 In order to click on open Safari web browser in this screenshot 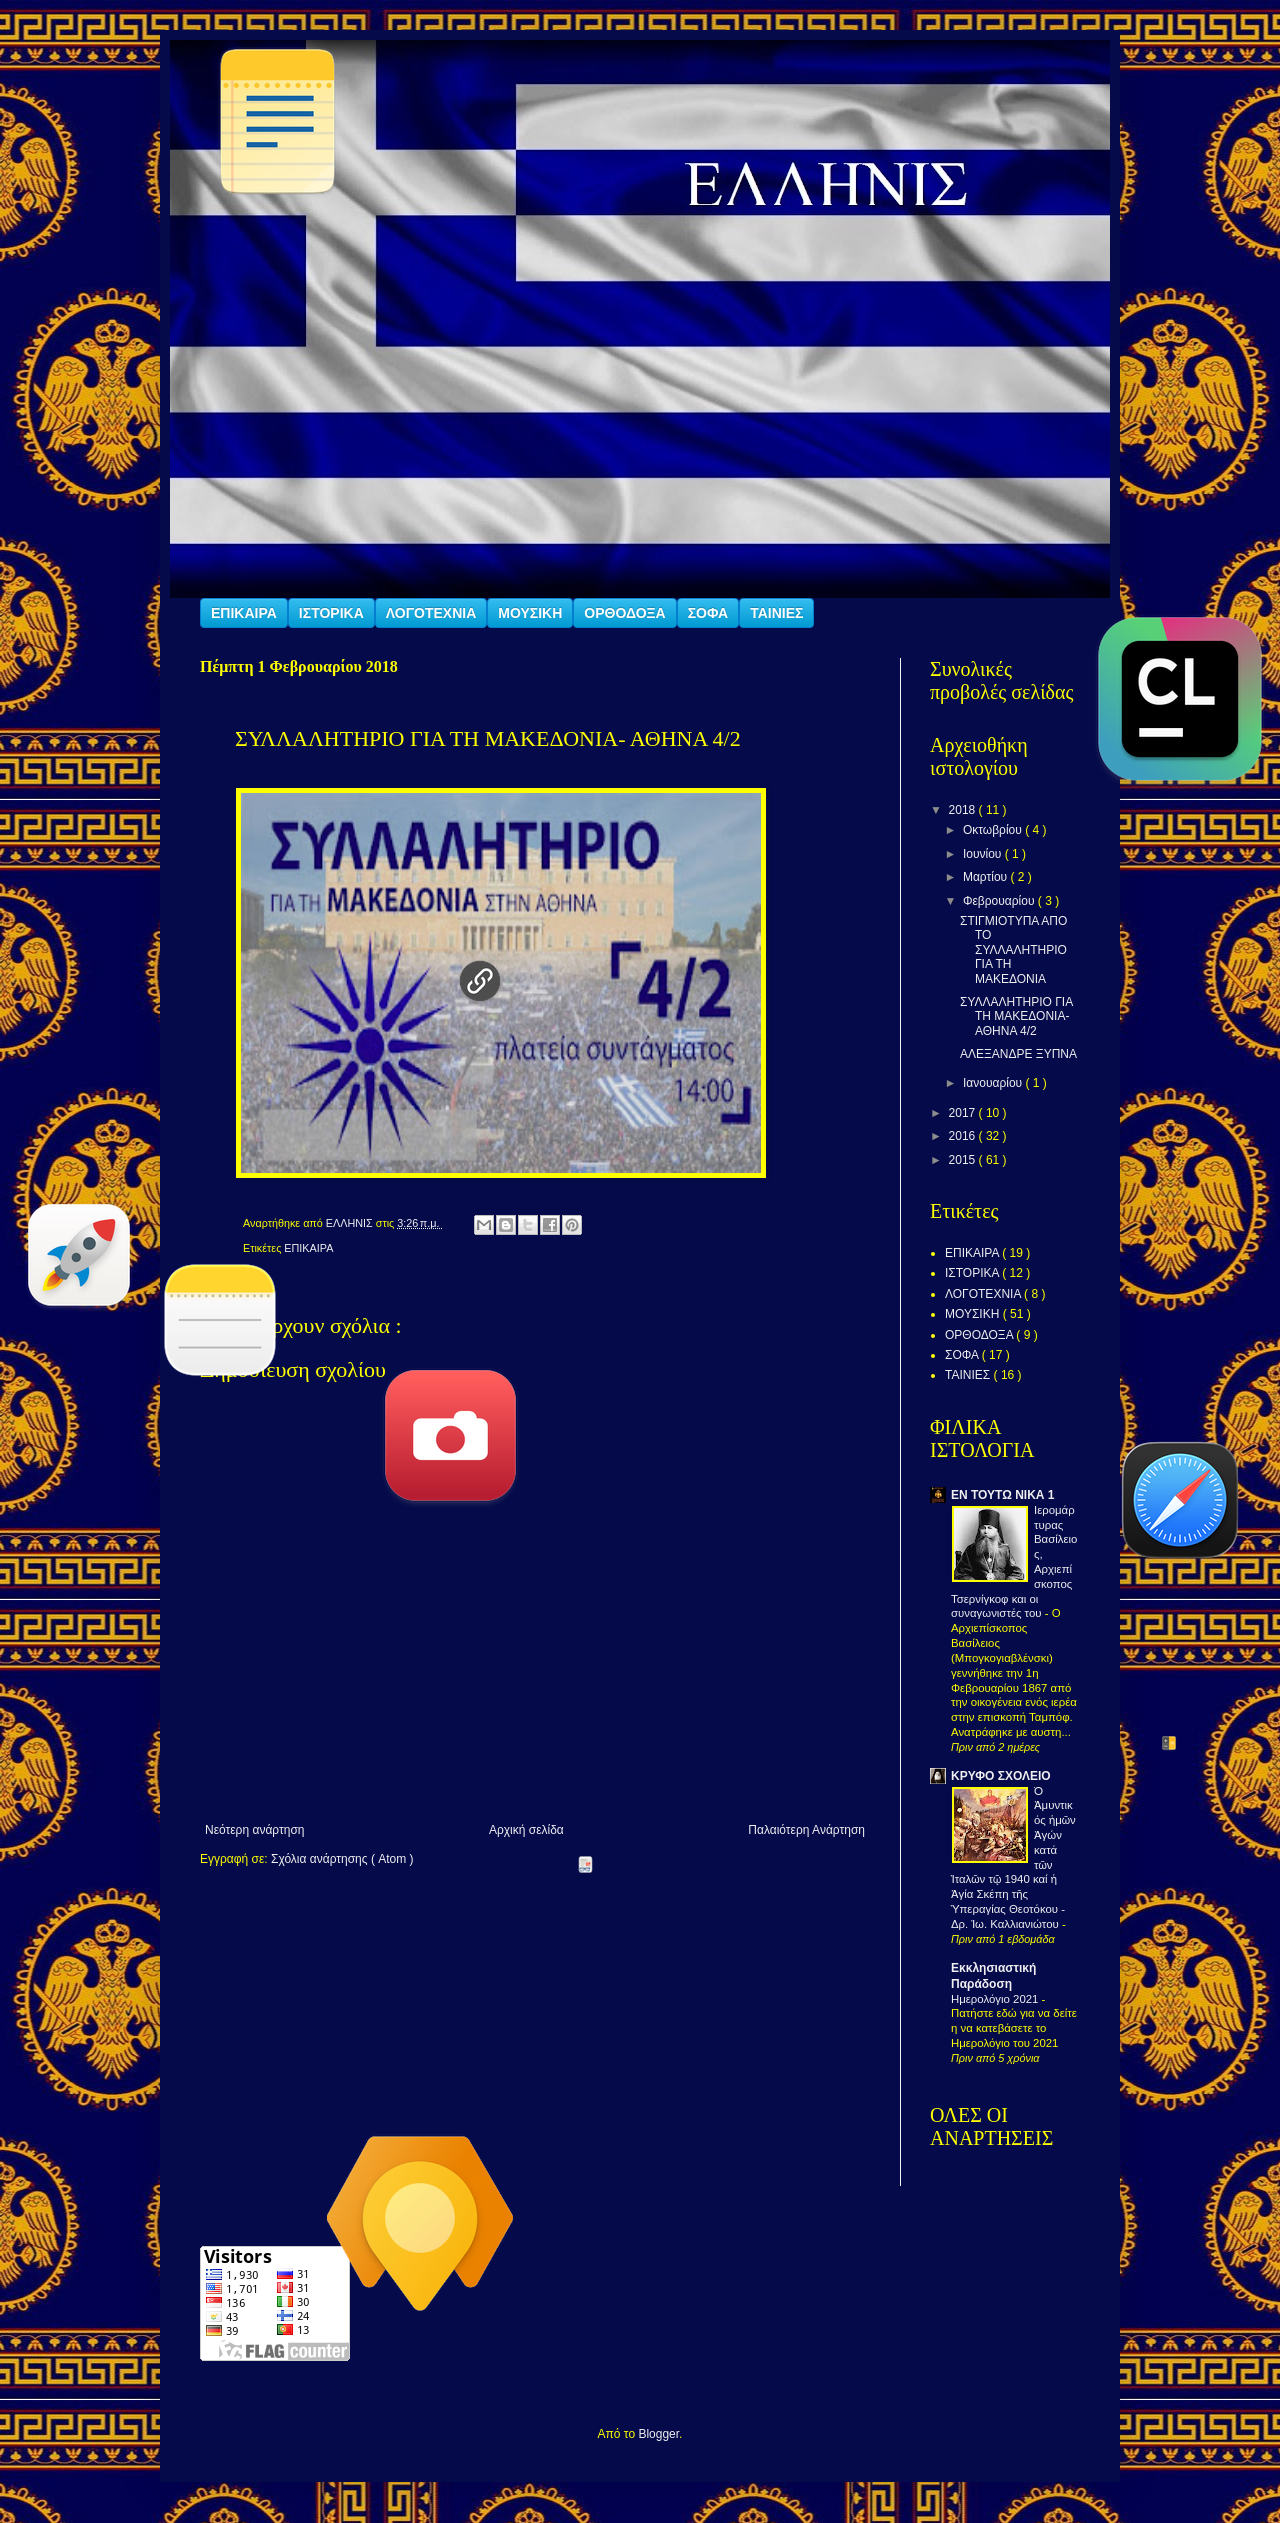, I will do `click(1180, 1500)`.